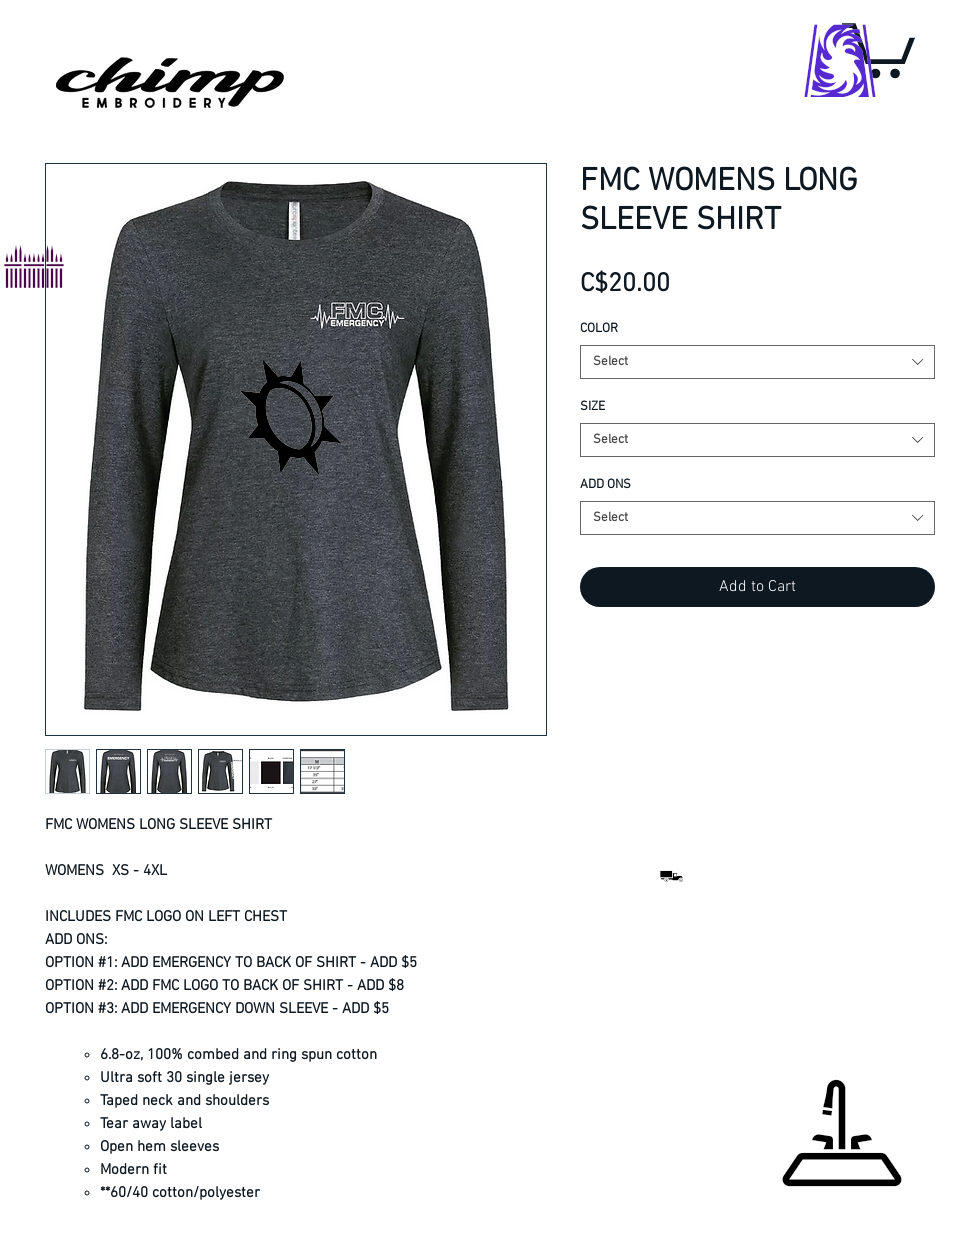 The width and height of the screenshot is (980, 1252). What do you see at coordinates (842, 1133) in the screenshot?
I see `kitchen or bathroom fixtures category` at bounding box center [842, 1133].